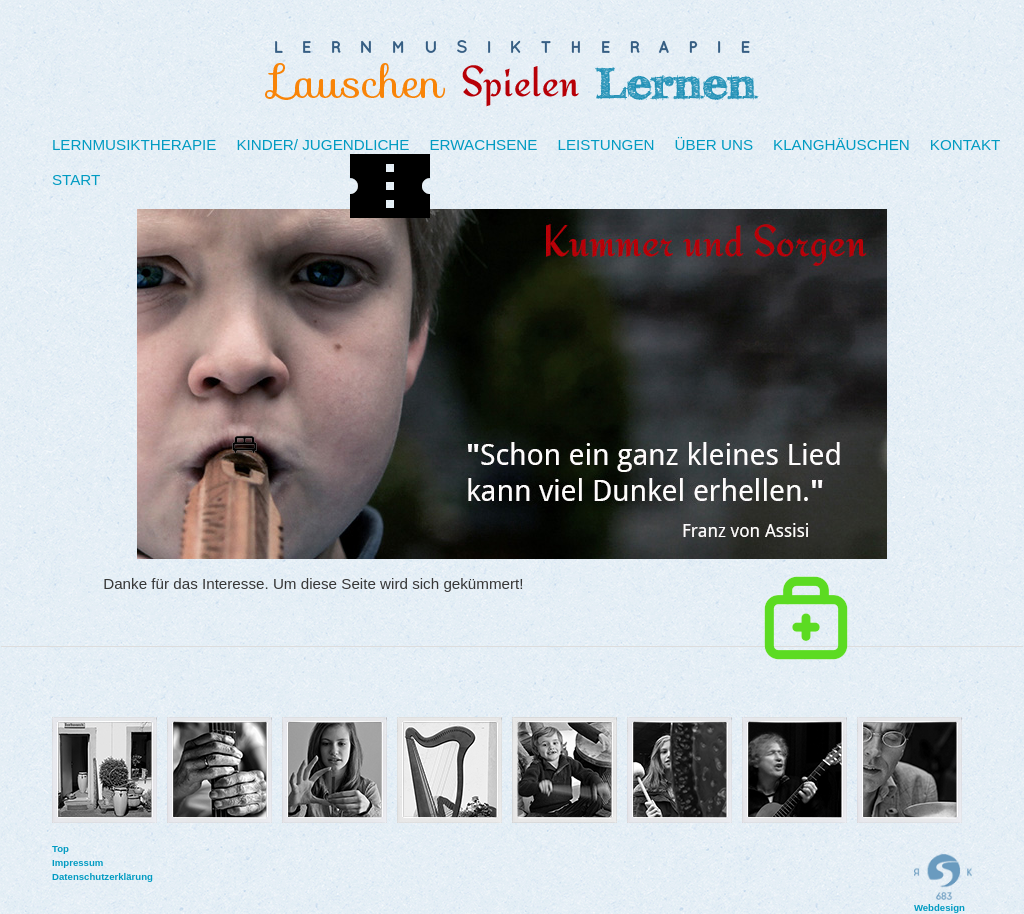 The image size is (1024, 914). I want to click on view your tickets or passes, so click(390, 186).